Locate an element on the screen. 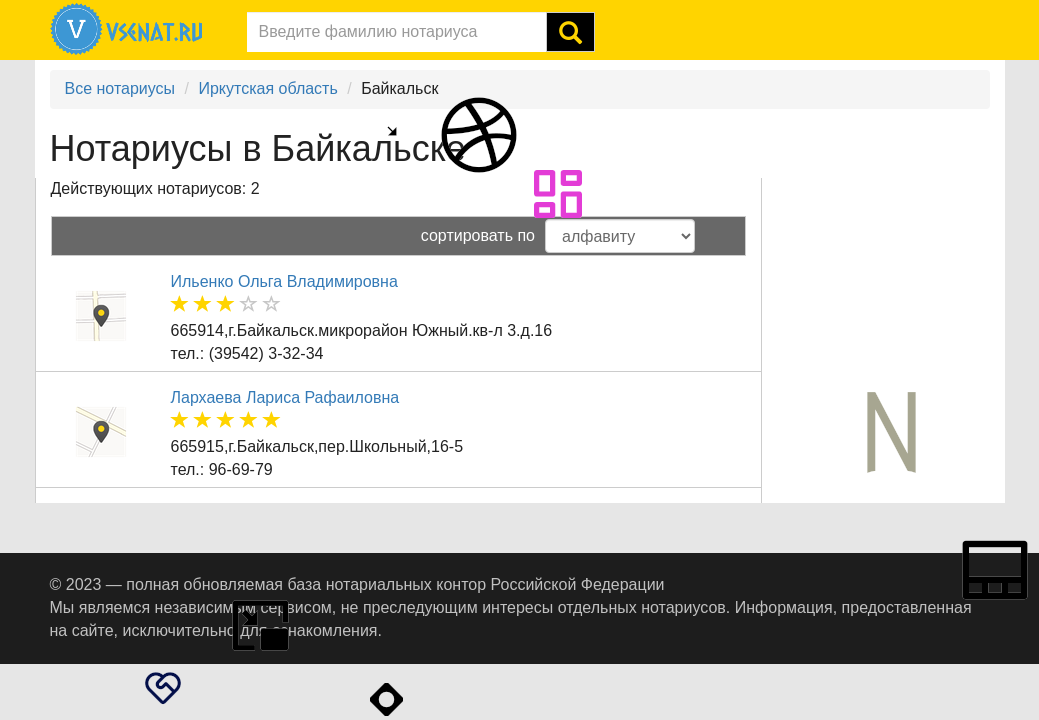 The height and width of the screenshot is (720, 1039). open Netflix app is located at coordinates (891, 432).